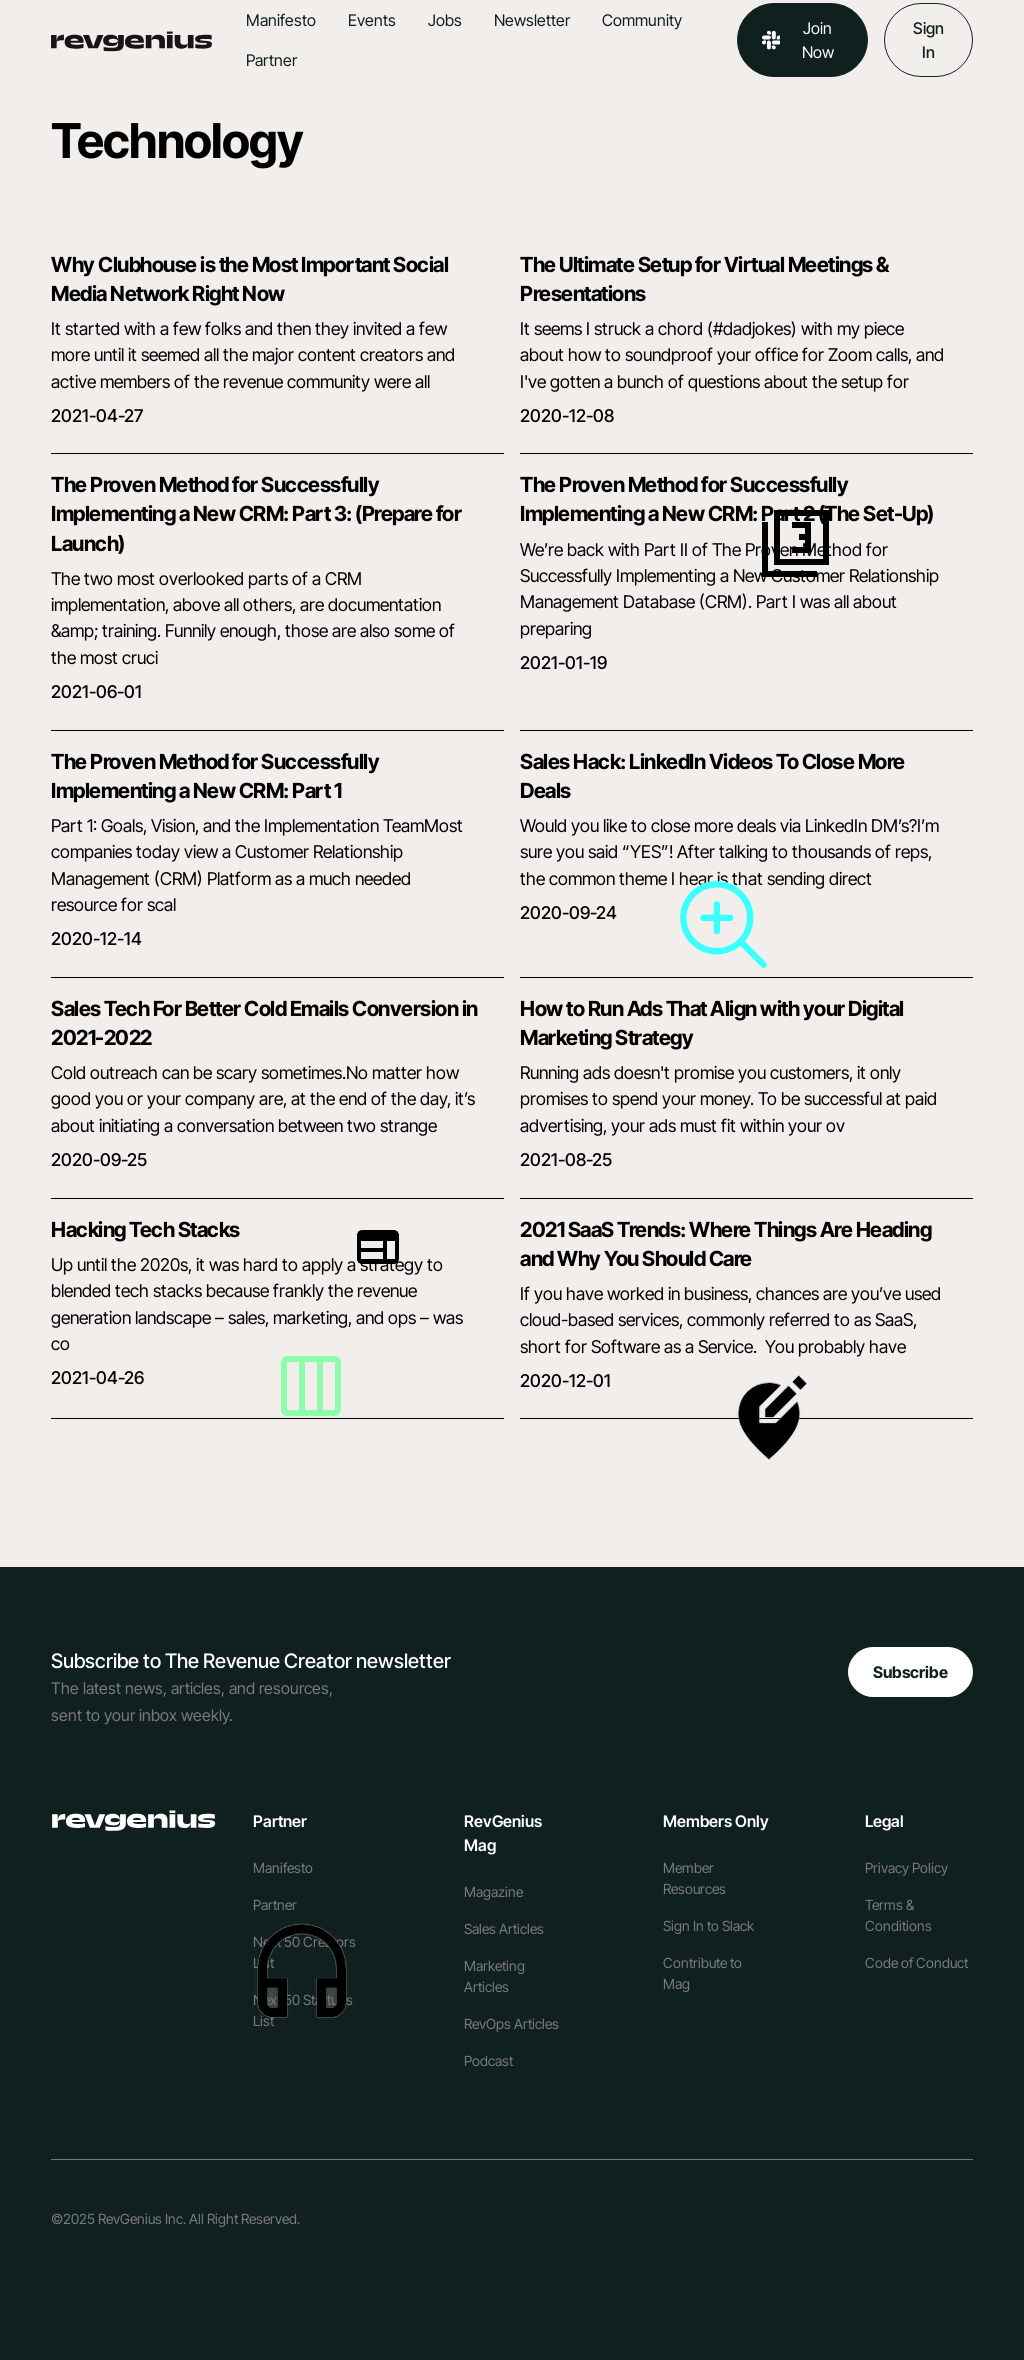 The image size is (1024, 2360). I want to click on zoom in on content, so click(723, 924).